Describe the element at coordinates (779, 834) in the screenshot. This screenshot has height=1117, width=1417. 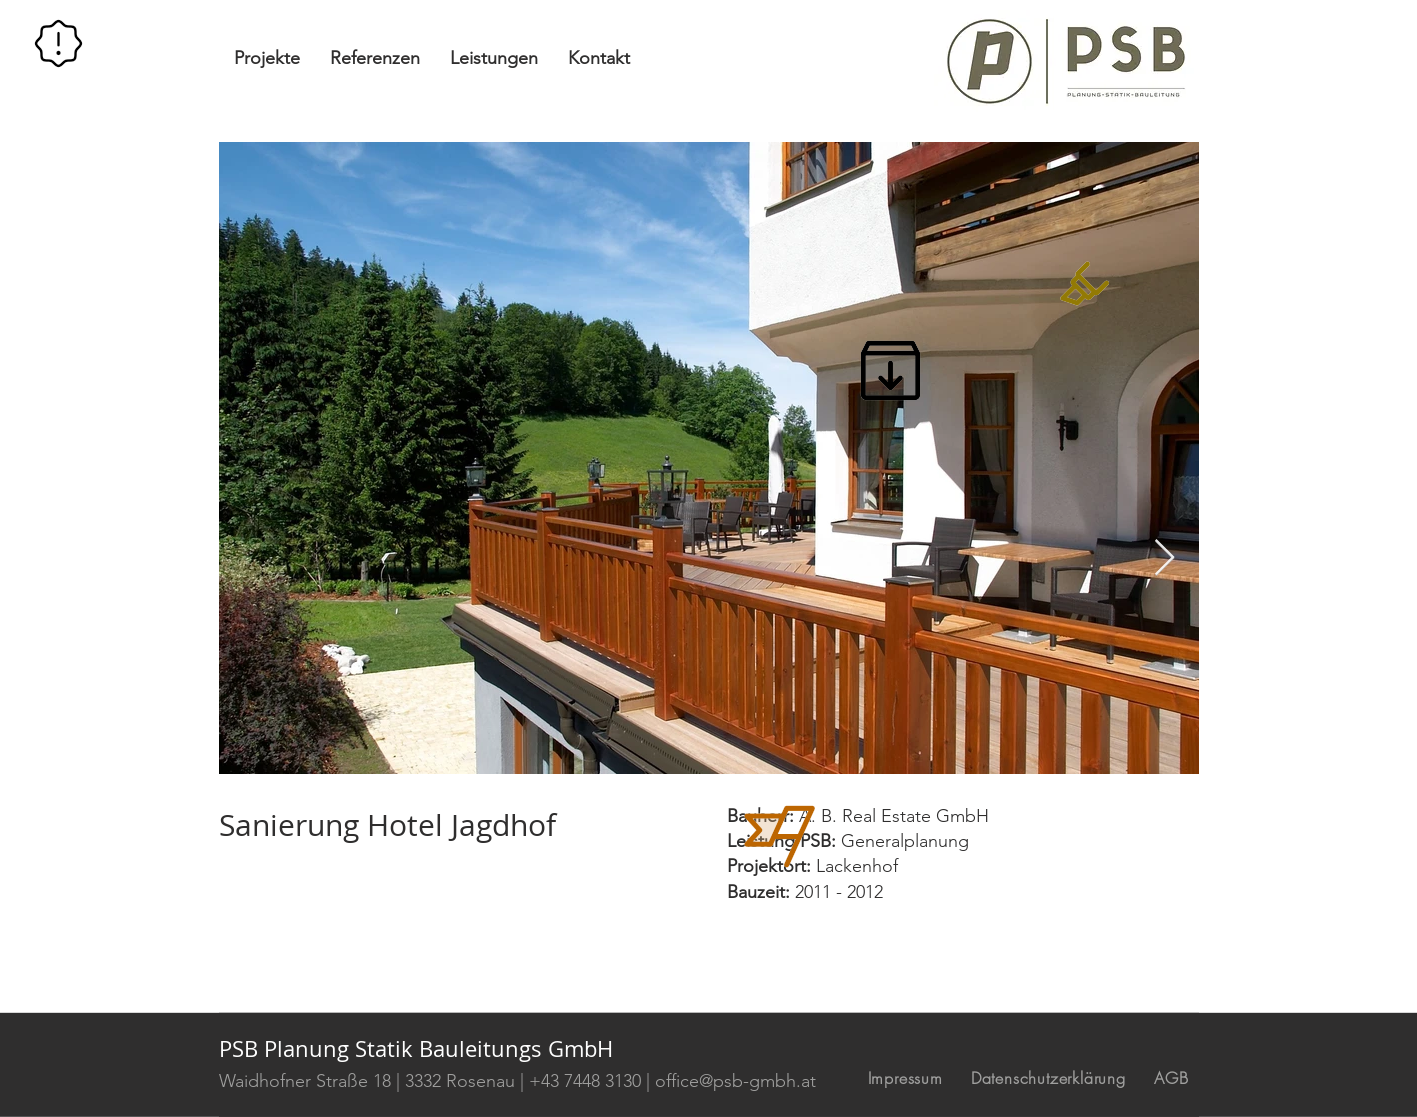
I see `flag or bookmark an item` at that location.